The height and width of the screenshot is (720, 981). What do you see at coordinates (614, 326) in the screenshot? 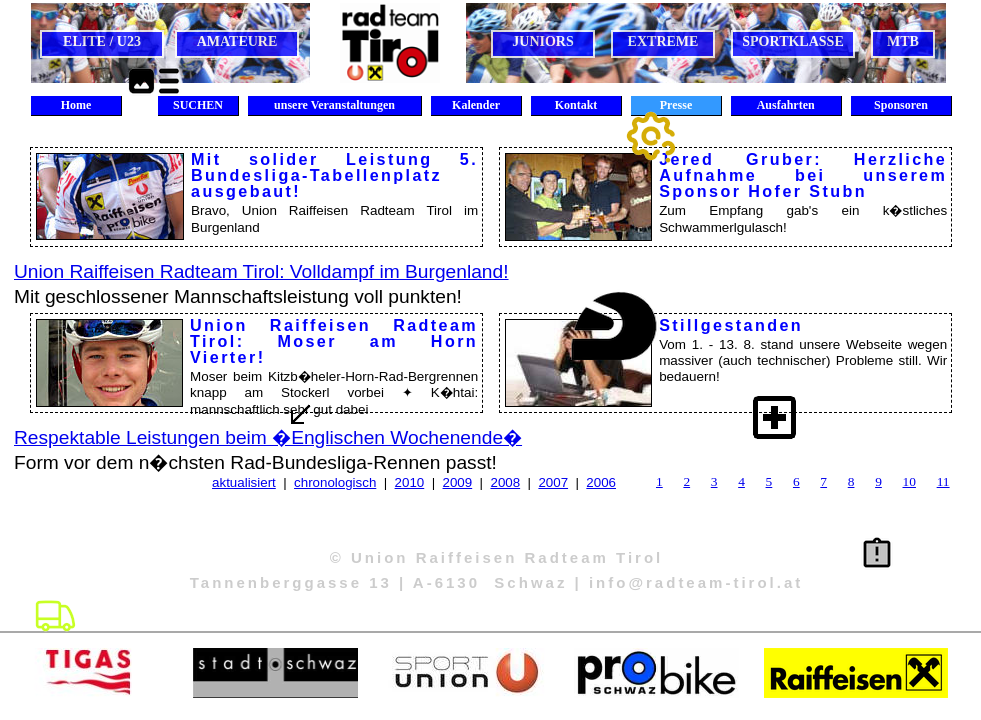
I see `access motorsports or racing content` at bounding box center [614, 326].